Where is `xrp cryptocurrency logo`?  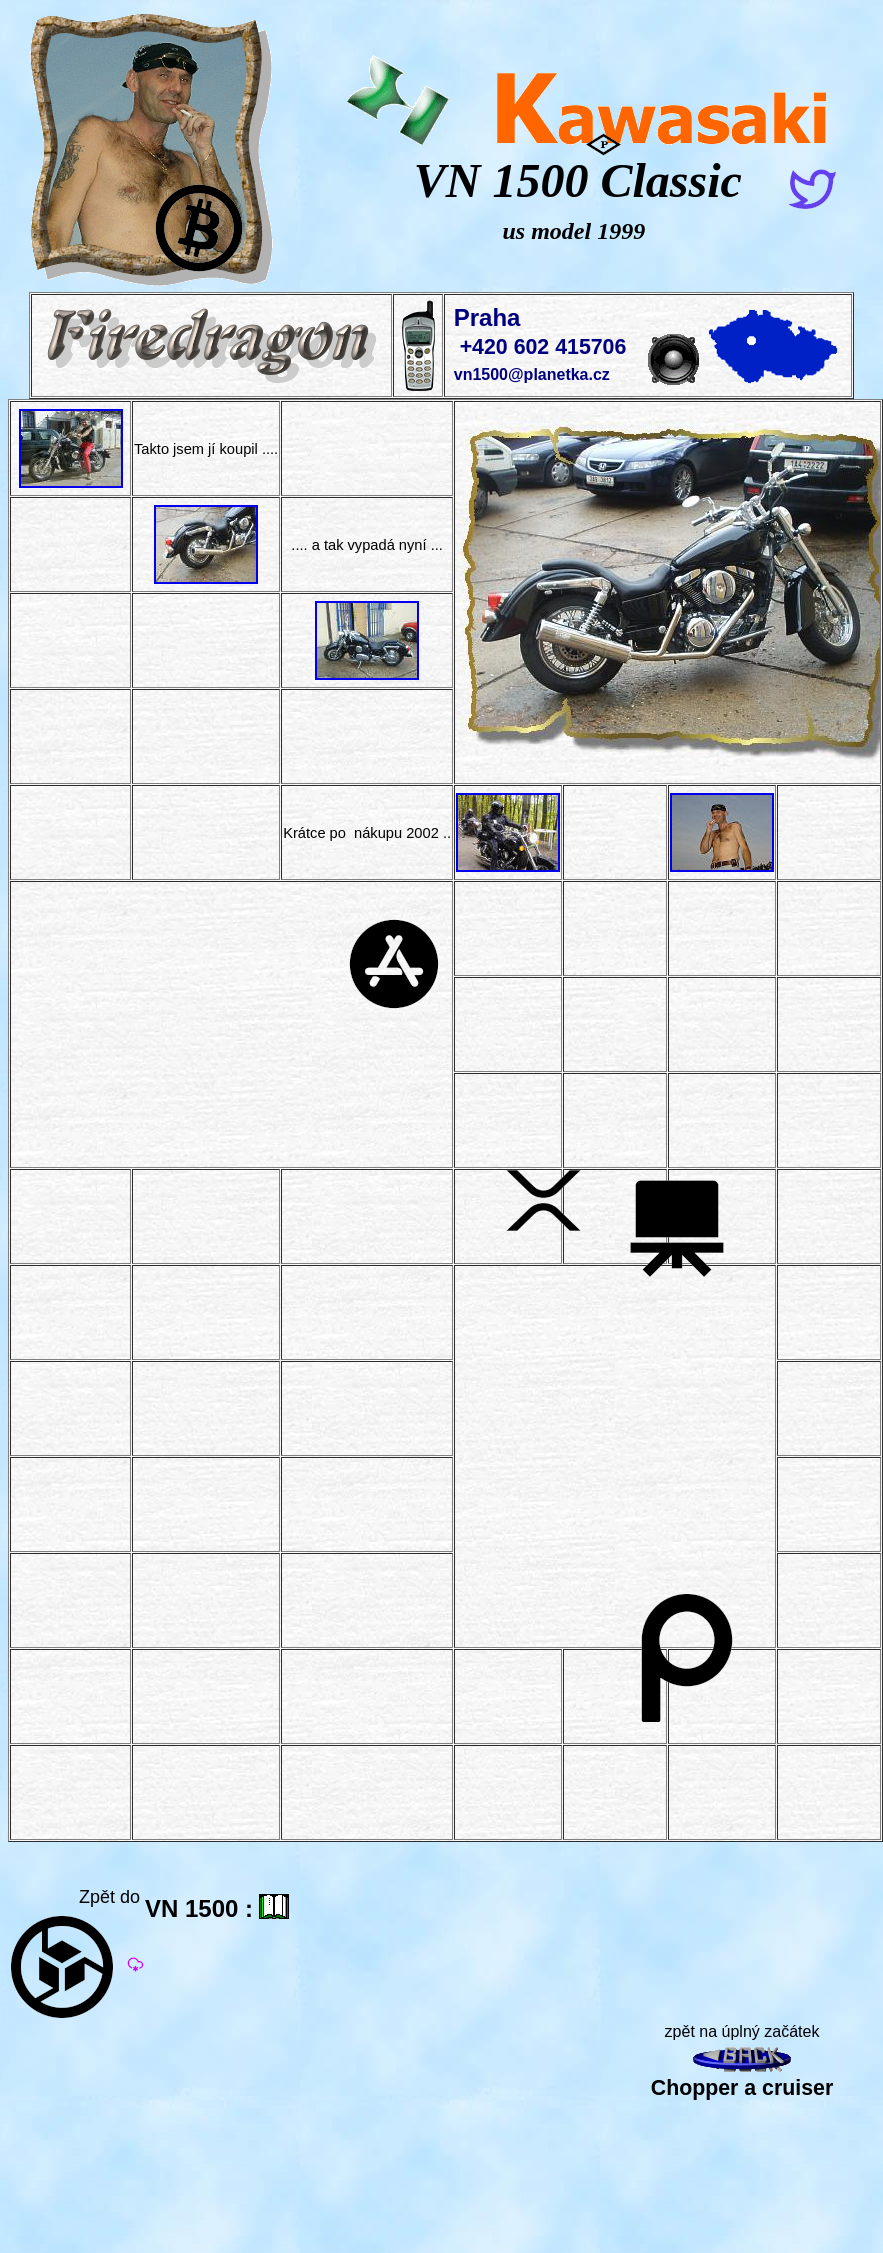
xrp cryptocurrency logo is located at coordinates (543, 1200).